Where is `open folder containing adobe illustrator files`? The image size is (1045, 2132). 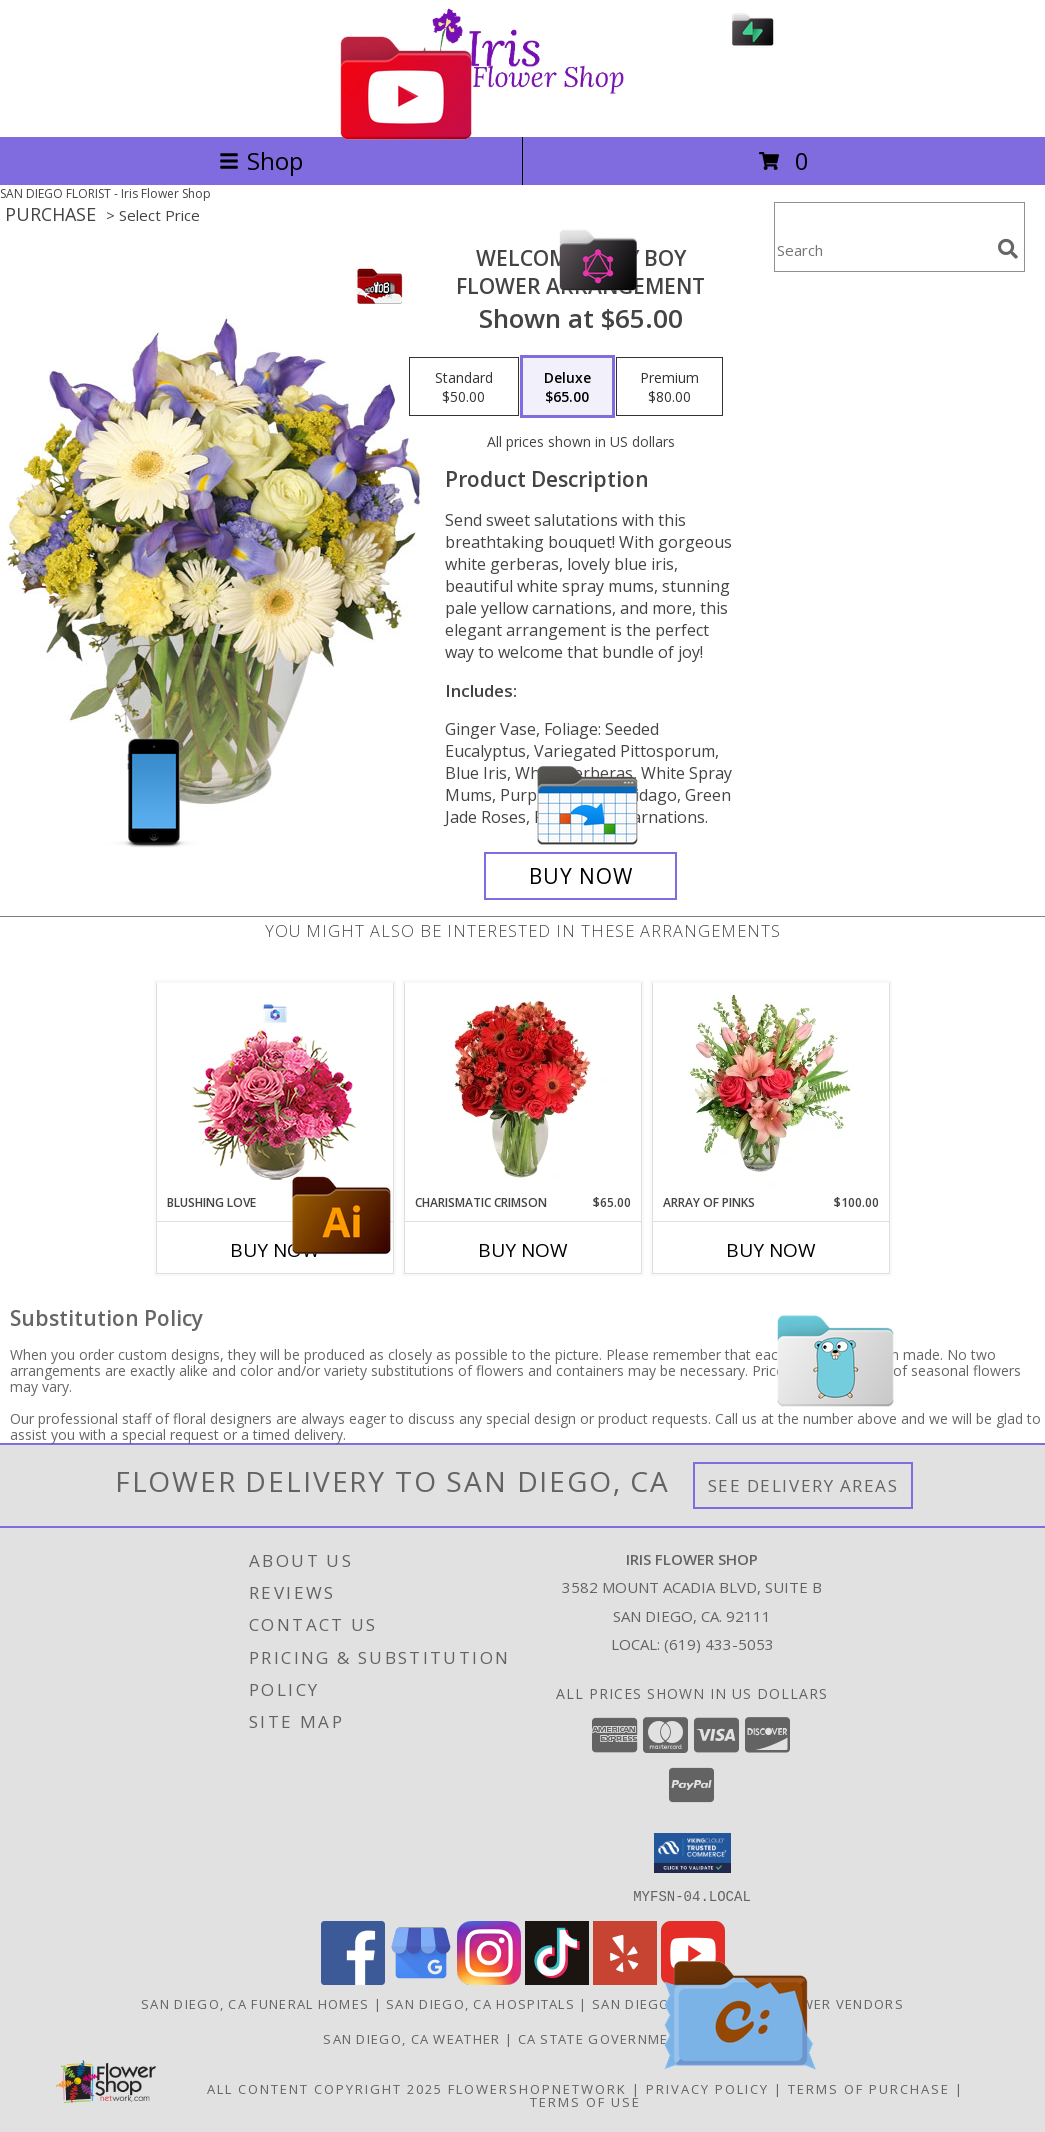 open folder containing adobe illustrator files is located at coordinates (341, 1218).